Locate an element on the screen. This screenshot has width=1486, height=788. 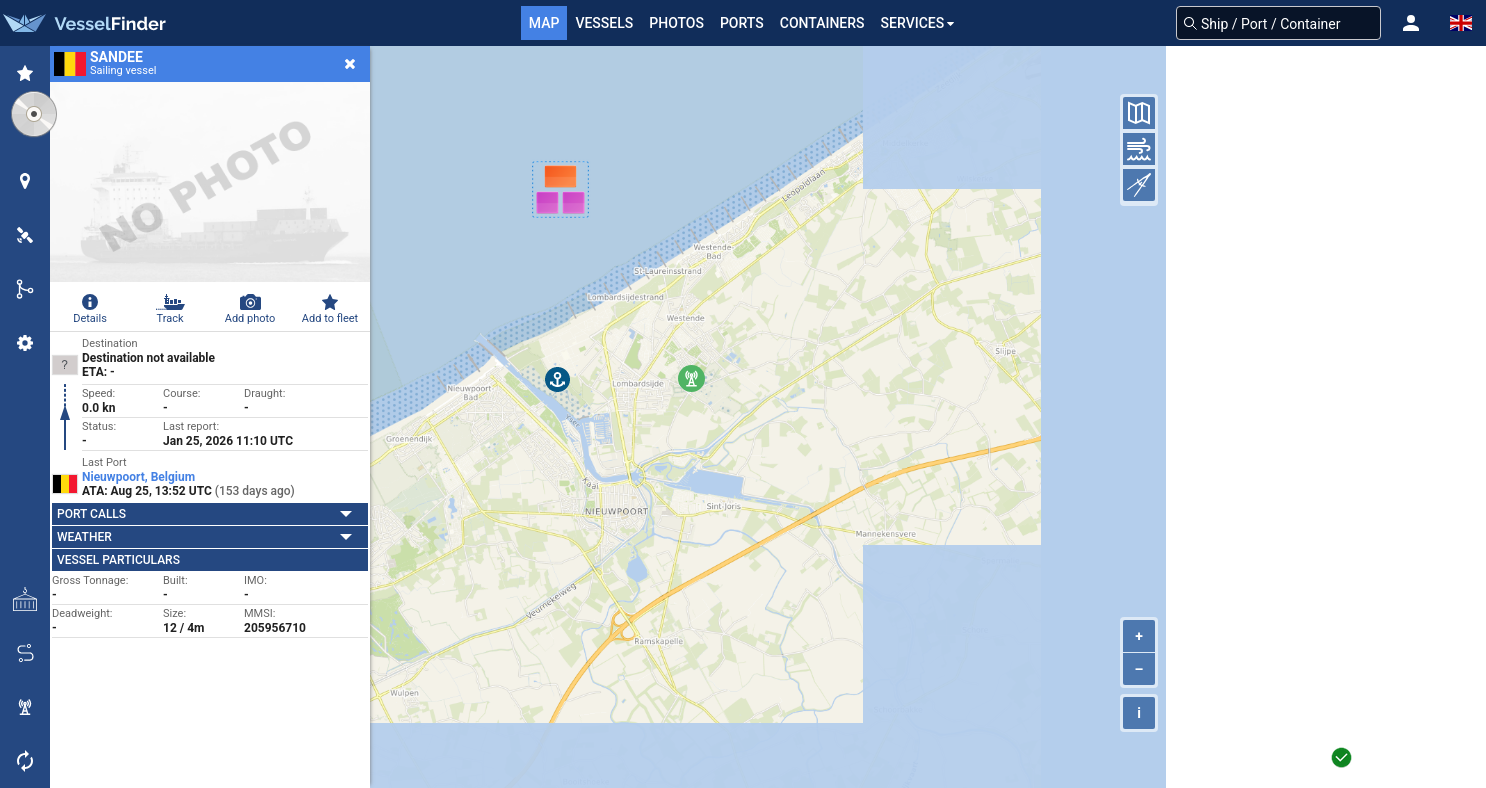
indicates file is synced and shared successfully is located at coordinates (1341, 757).